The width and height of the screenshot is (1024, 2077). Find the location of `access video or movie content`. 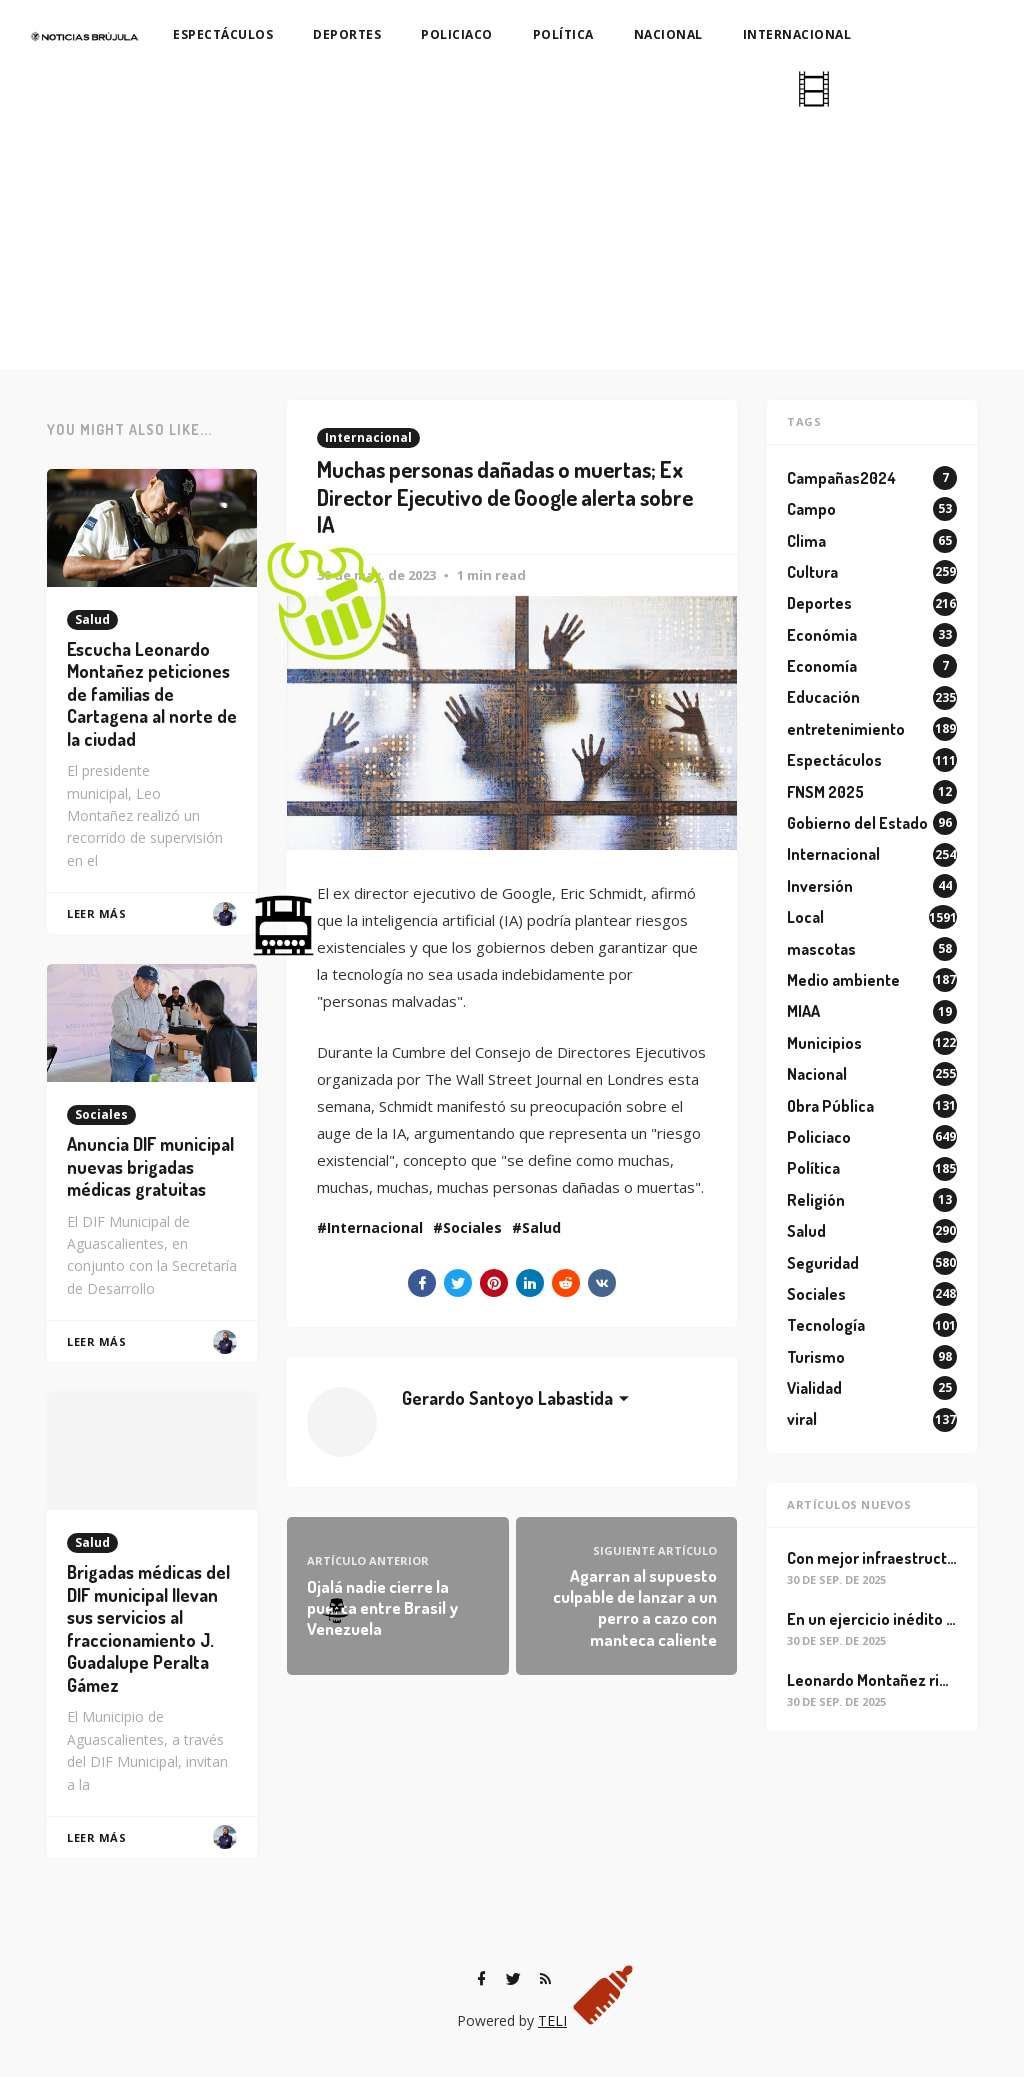

access video or movie content is located at coordinates (814, 89).